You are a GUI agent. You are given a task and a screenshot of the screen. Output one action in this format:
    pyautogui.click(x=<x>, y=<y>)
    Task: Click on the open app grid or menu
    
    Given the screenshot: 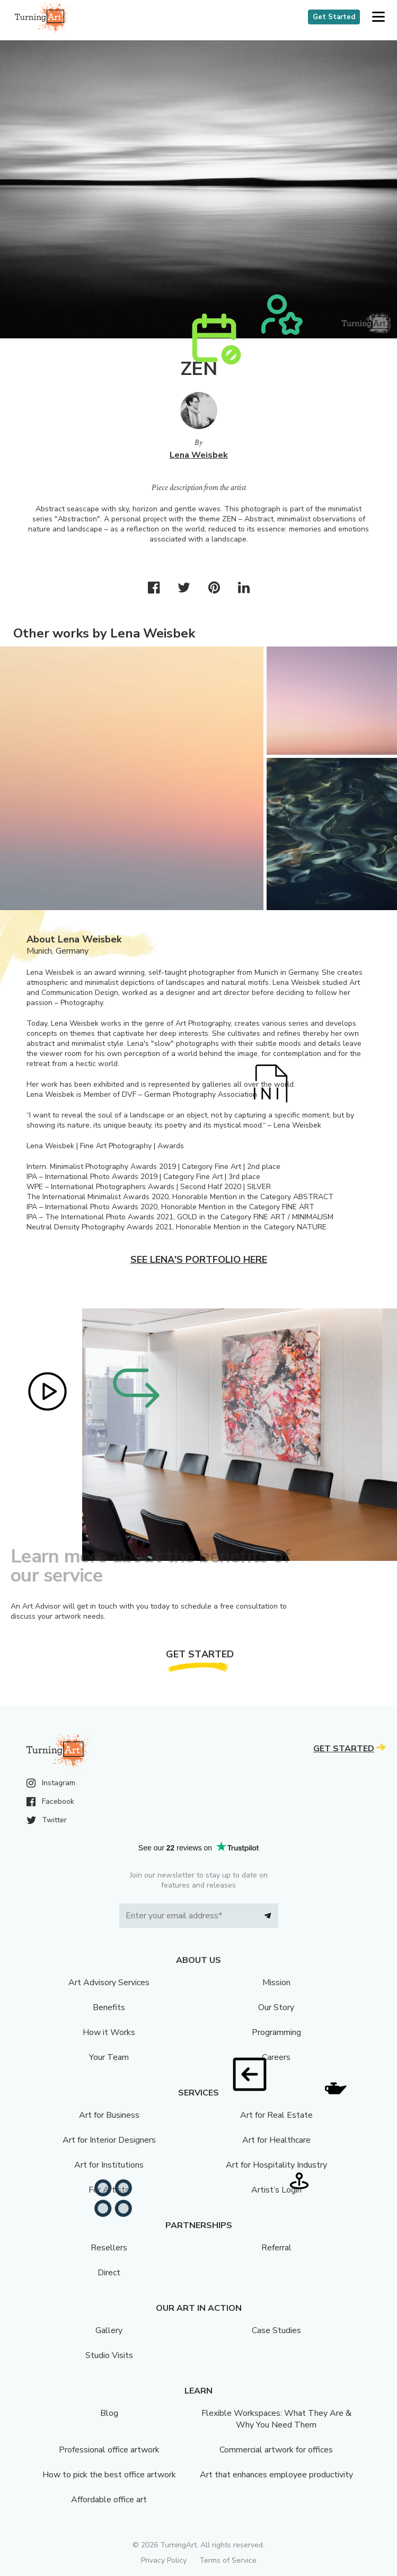 What is the action you would take?
    pyautogui.click(x=113, y=2198)
    